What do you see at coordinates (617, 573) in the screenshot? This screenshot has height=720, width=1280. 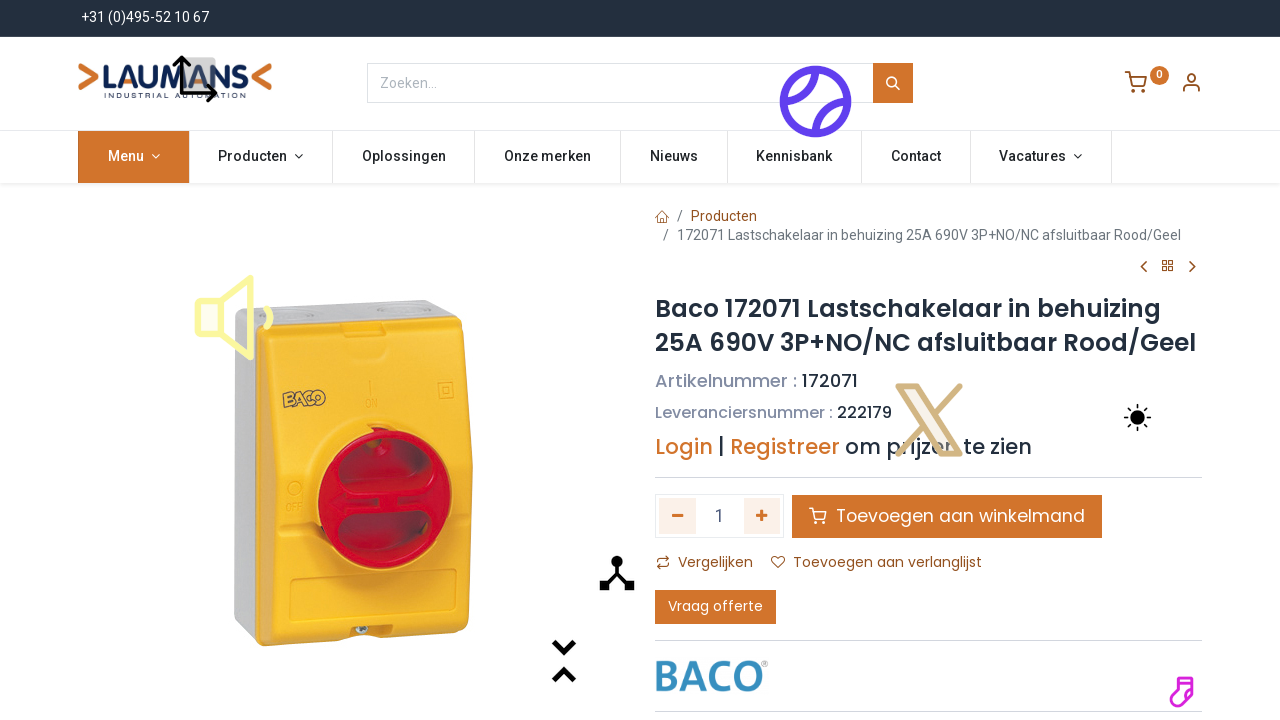 I see `connect or manage linked devices` at bounding box center [617, 573].